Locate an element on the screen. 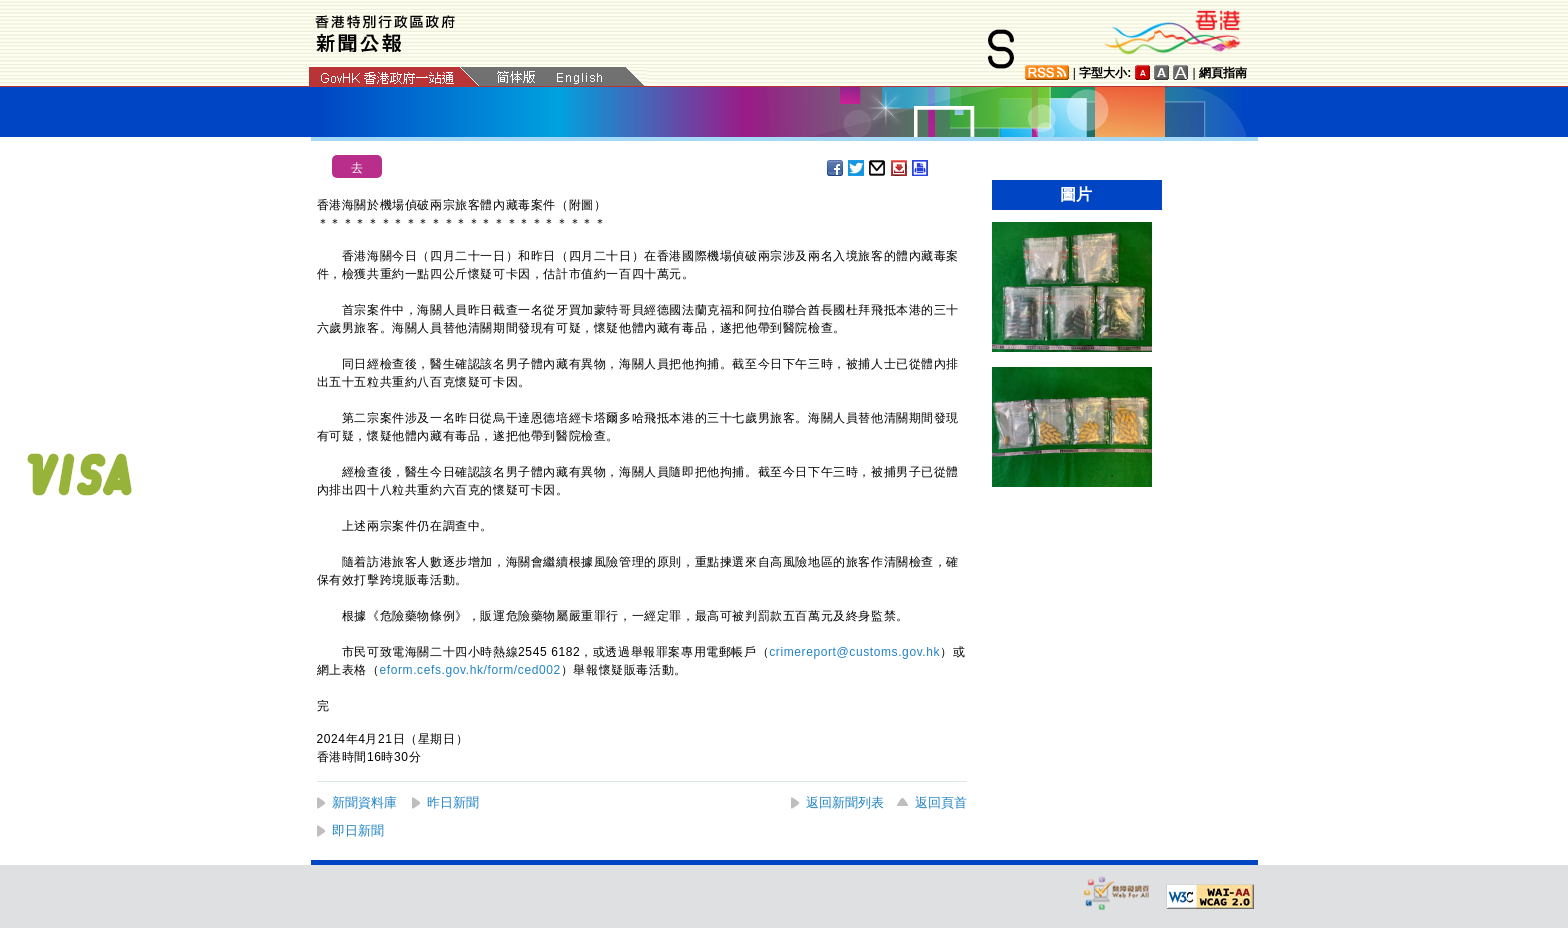 This screenshot has height=928, width=1568. indicates visa card payment option is located at coordinates (79, 474).